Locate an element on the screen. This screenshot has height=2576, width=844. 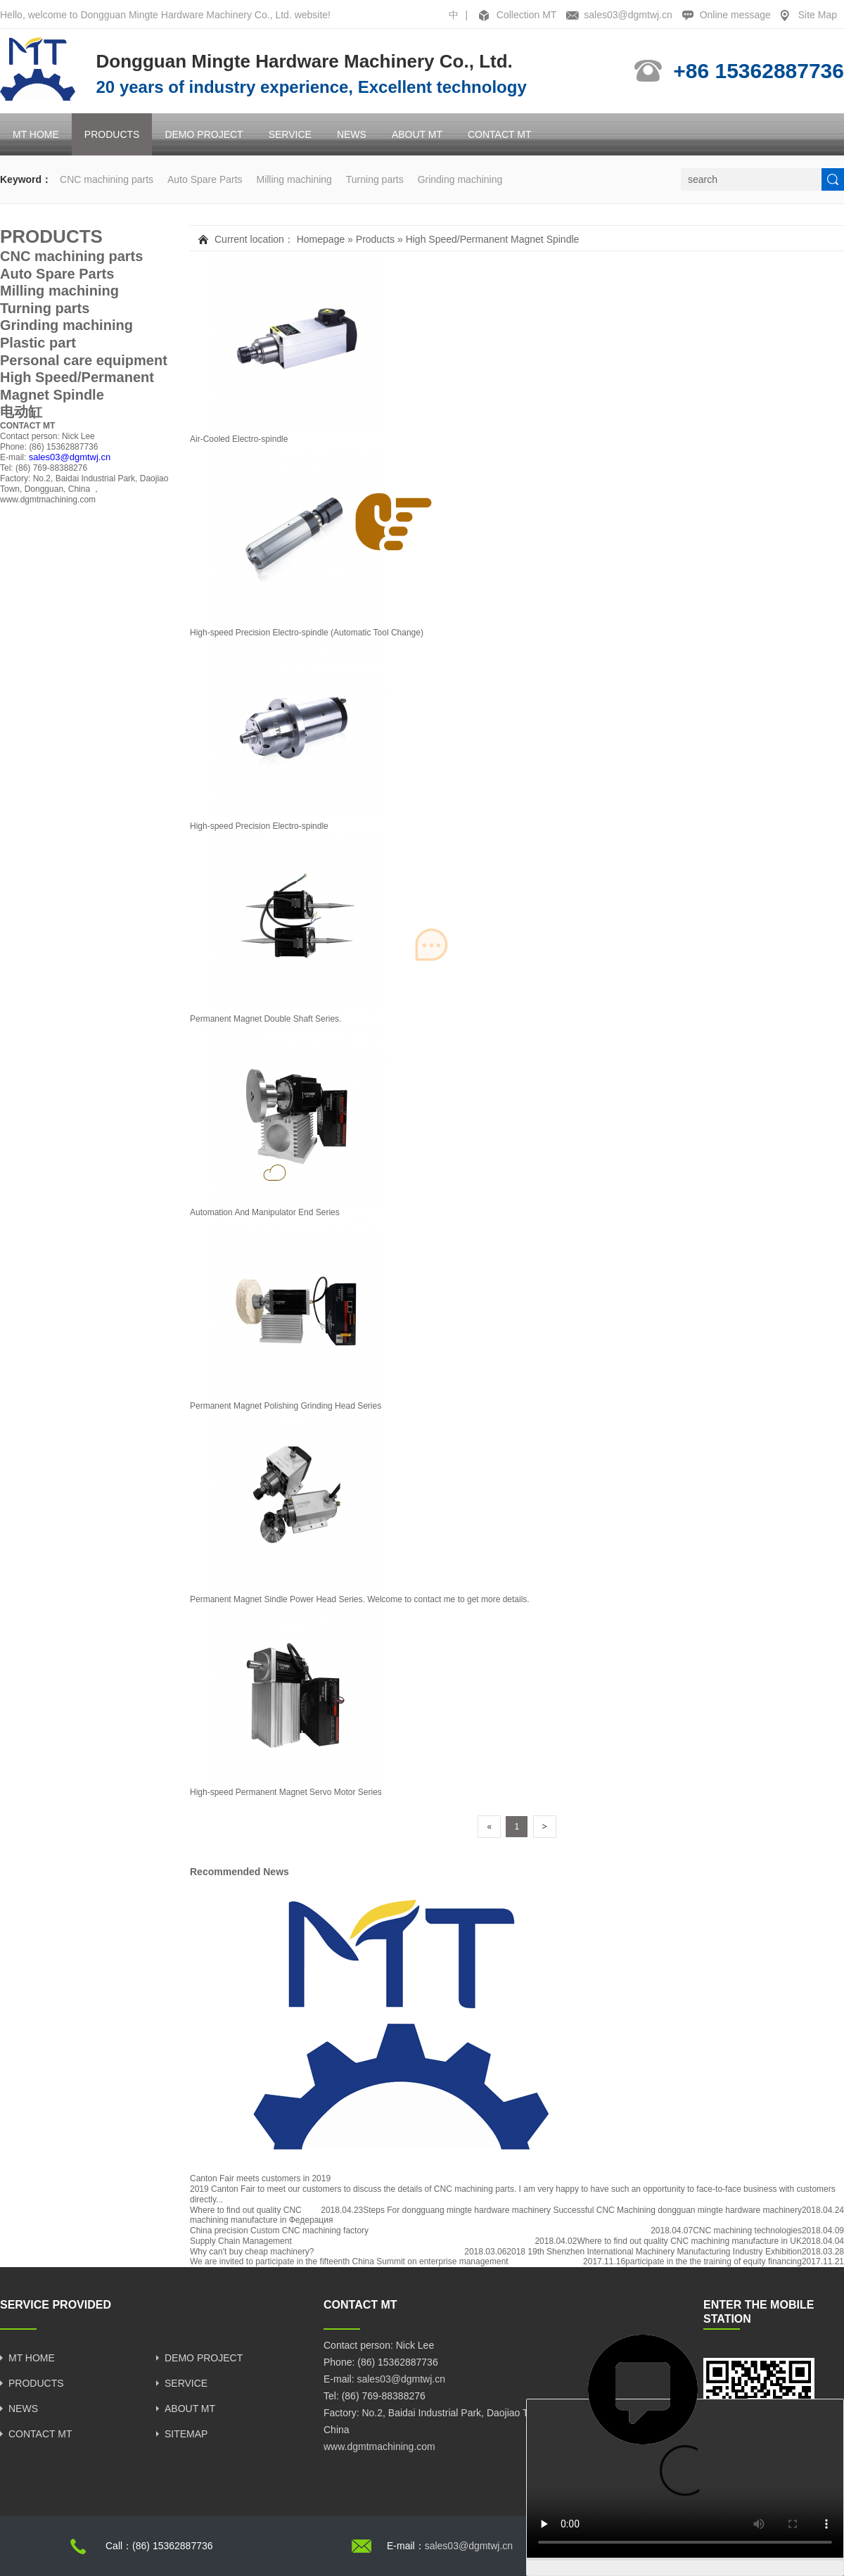
access cloud storage is located at coordinates (274, 1172).